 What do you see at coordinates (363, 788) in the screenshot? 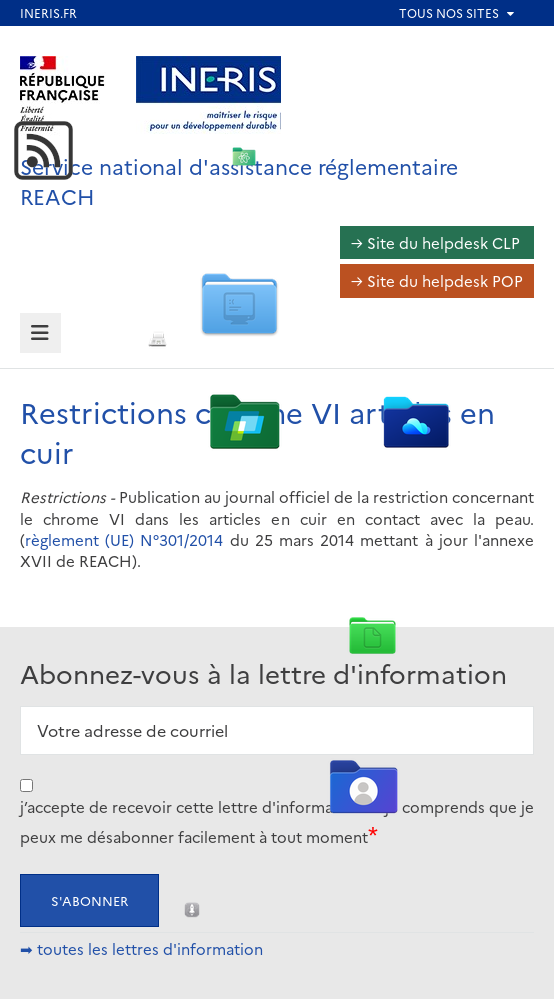
I see `open user profile folder` at bounding box center [363, 788].